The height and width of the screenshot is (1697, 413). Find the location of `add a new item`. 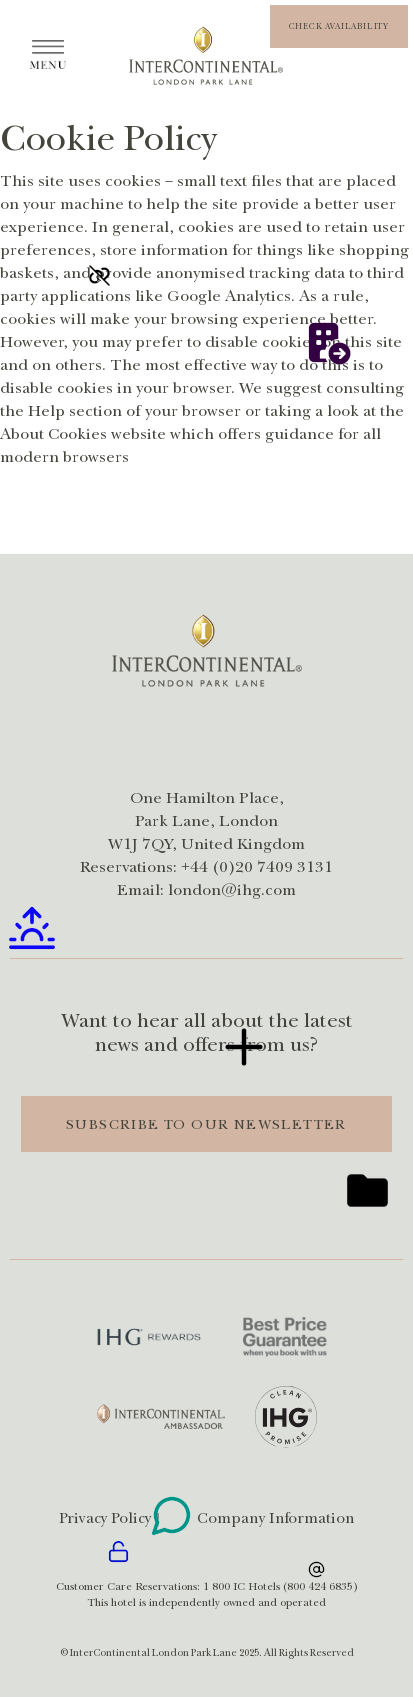

add a new item is located at coordinates (244, 1047).